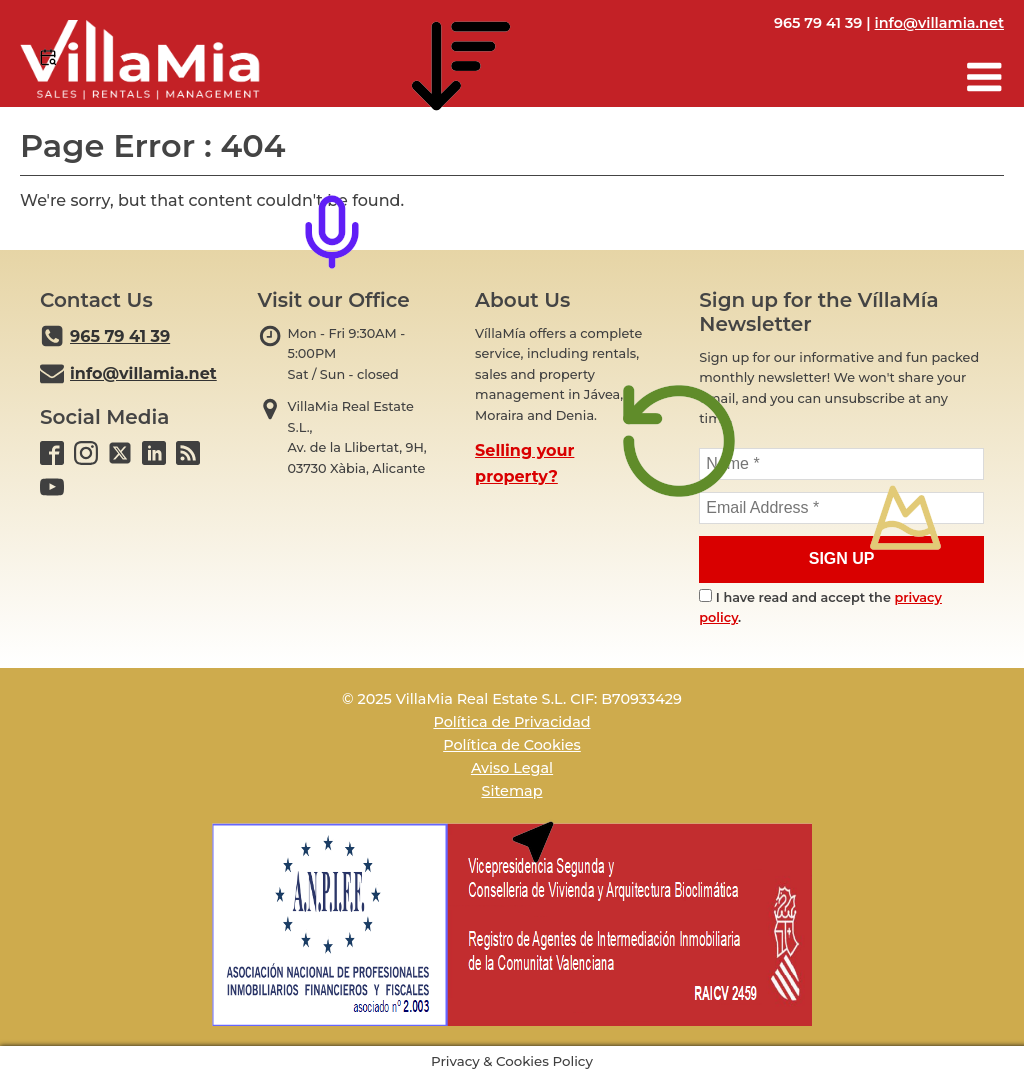 The image size is (1024, 1077). I want to click on view mountain or alpine destinations, so click(905, 517).